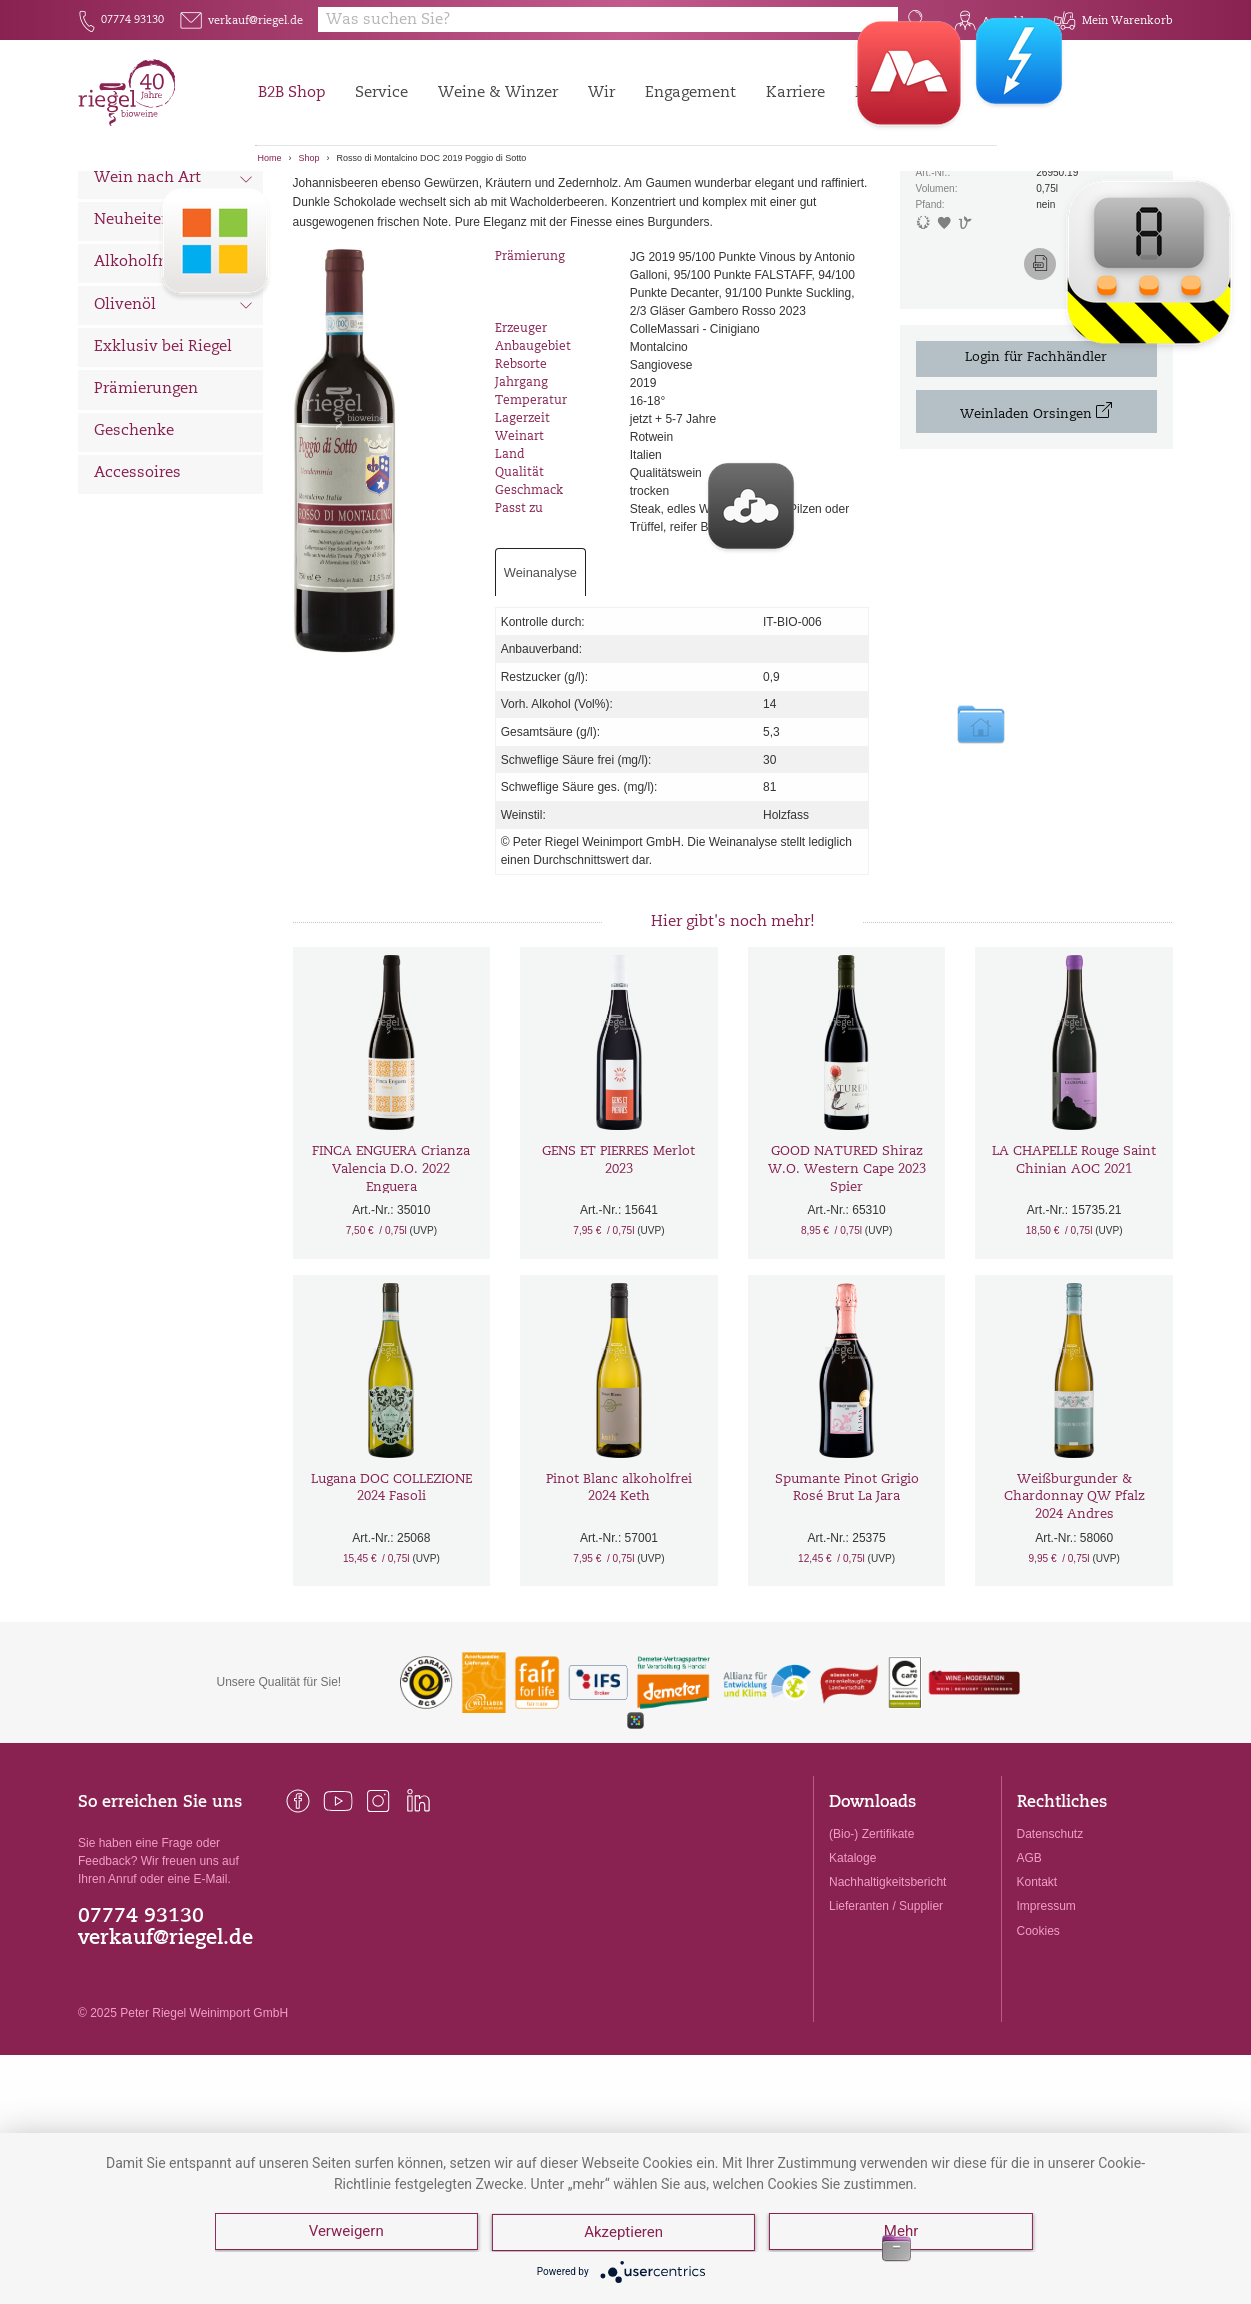  What do you see at coordinates (215, 241) in the screenshot?
I see `open the MSN app` at bounding box center [215, 241].